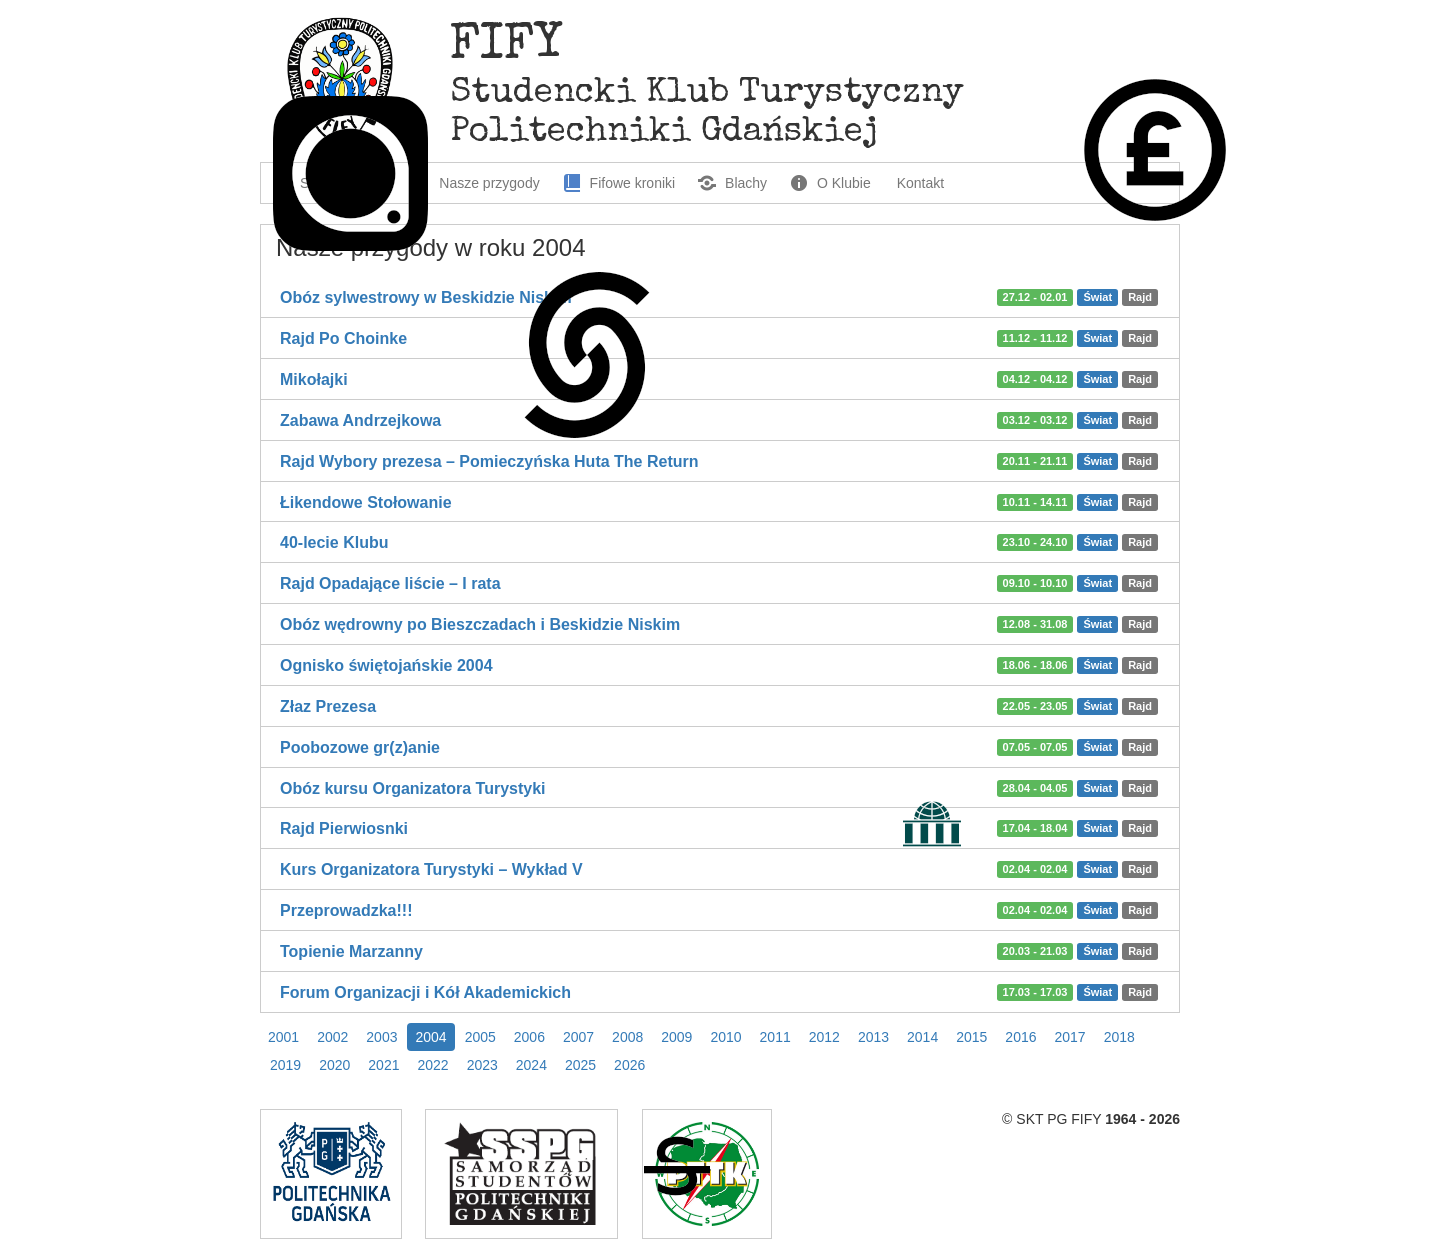  What do you see at coordinates (677, 1166) in the screenshot?
I see `apply strikethrough formatting to selected text` at bounding box center [677, 1166].